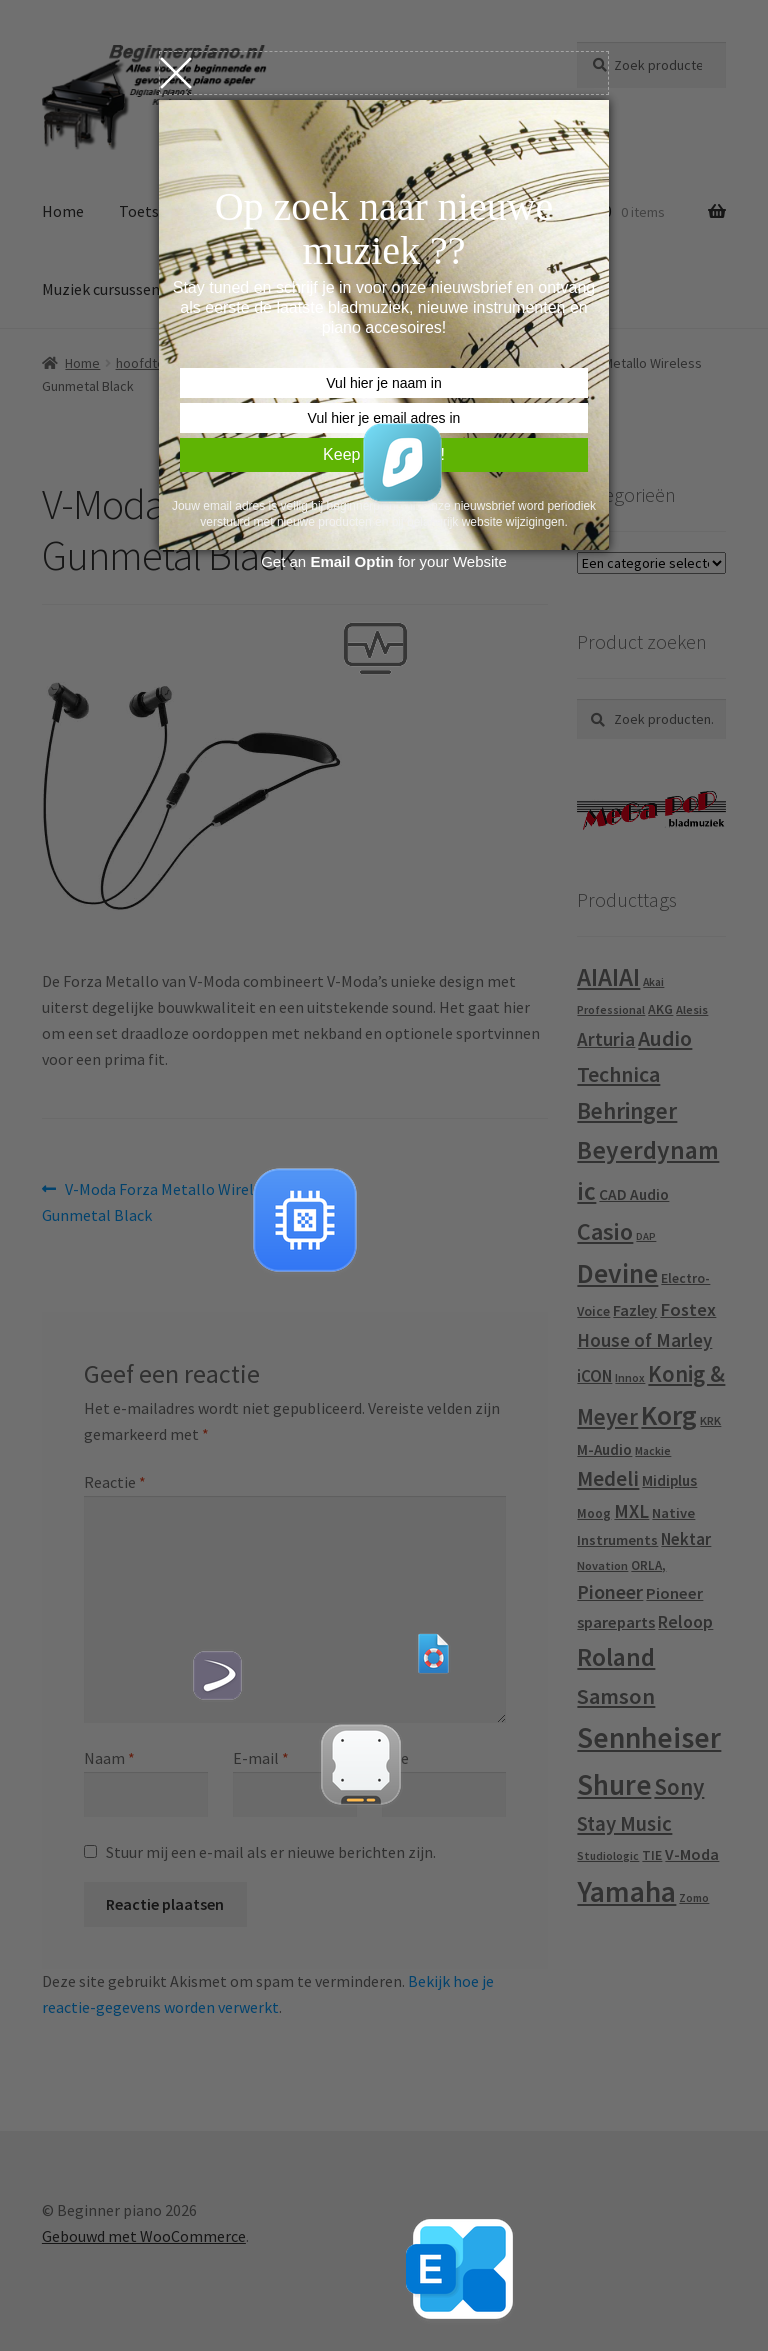  Describe the element at coordinates (375, 646) in the screenshot. I see `access device diagnostics and system health` at that location.